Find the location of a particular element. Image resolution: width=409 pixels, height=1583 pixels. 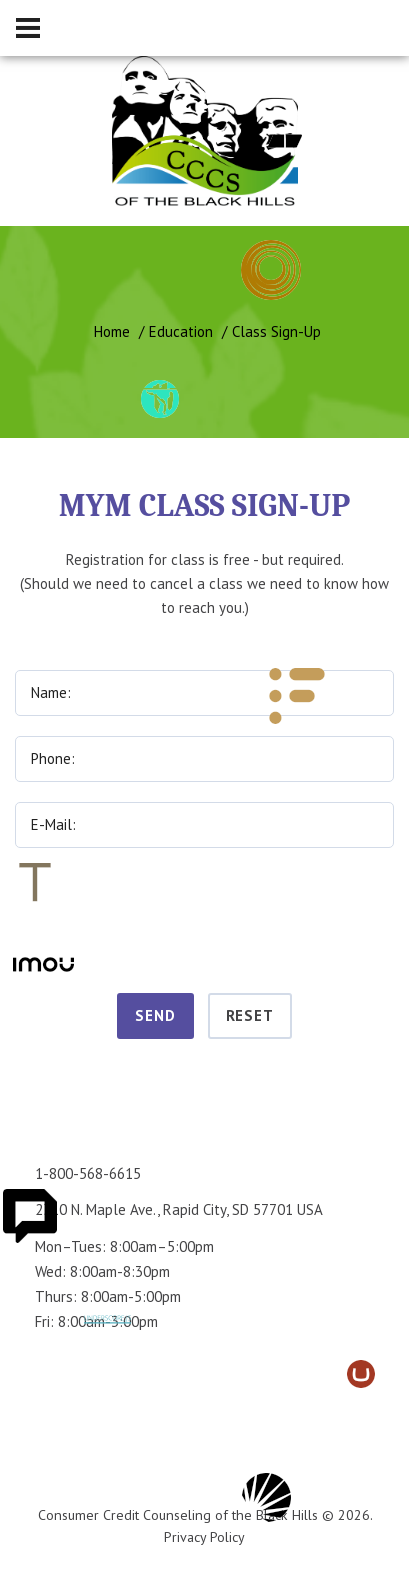

codefactor code review service logo is located at coordinates (297, 696).